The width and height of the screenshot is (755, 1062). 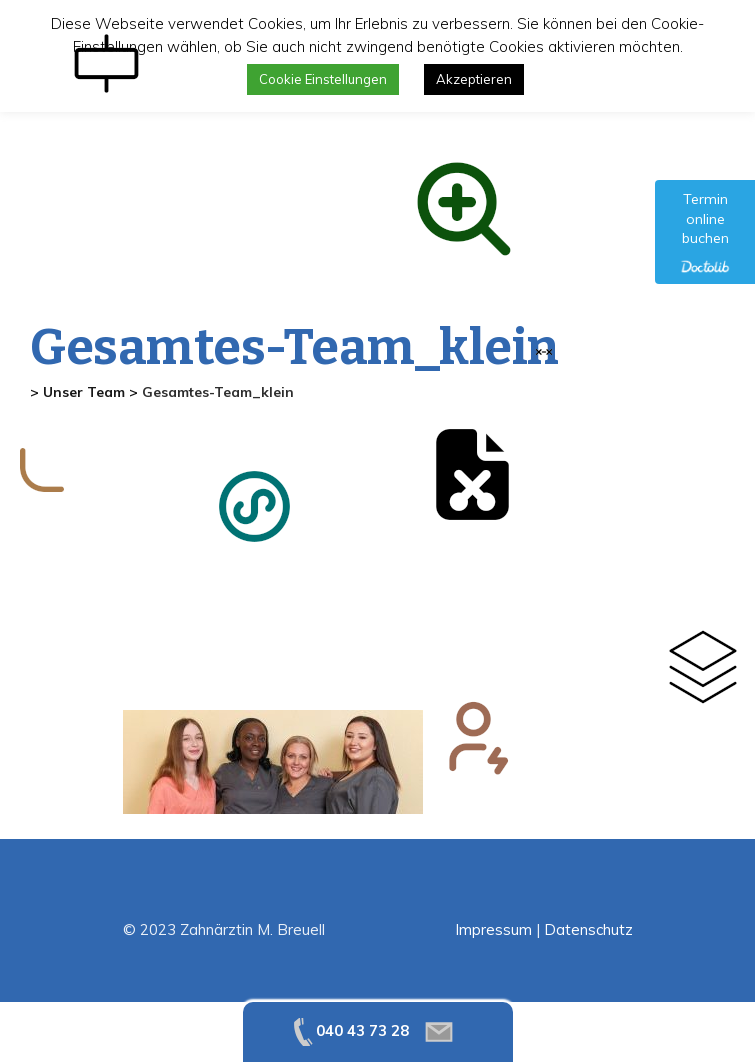 I want to click on adjust bottom-left corner radius, so click(x=42, y=470).